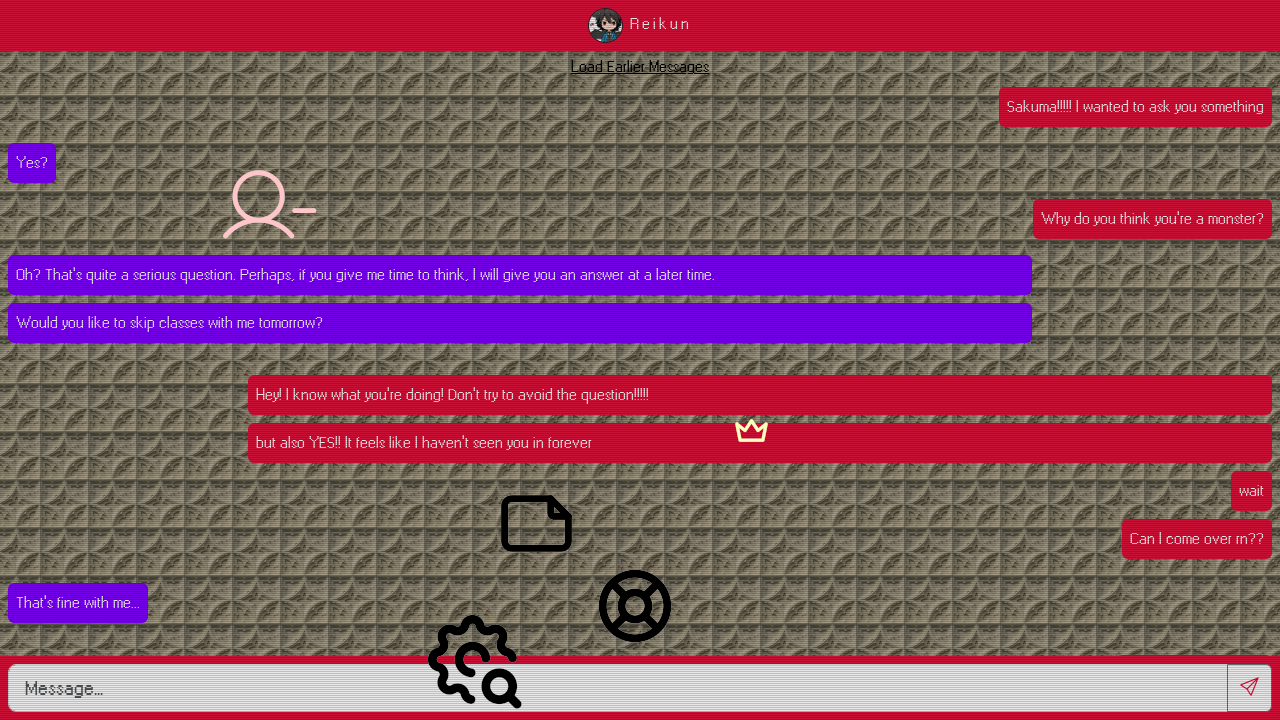  I want to click on search within settings or preferences, so click(472, 659).